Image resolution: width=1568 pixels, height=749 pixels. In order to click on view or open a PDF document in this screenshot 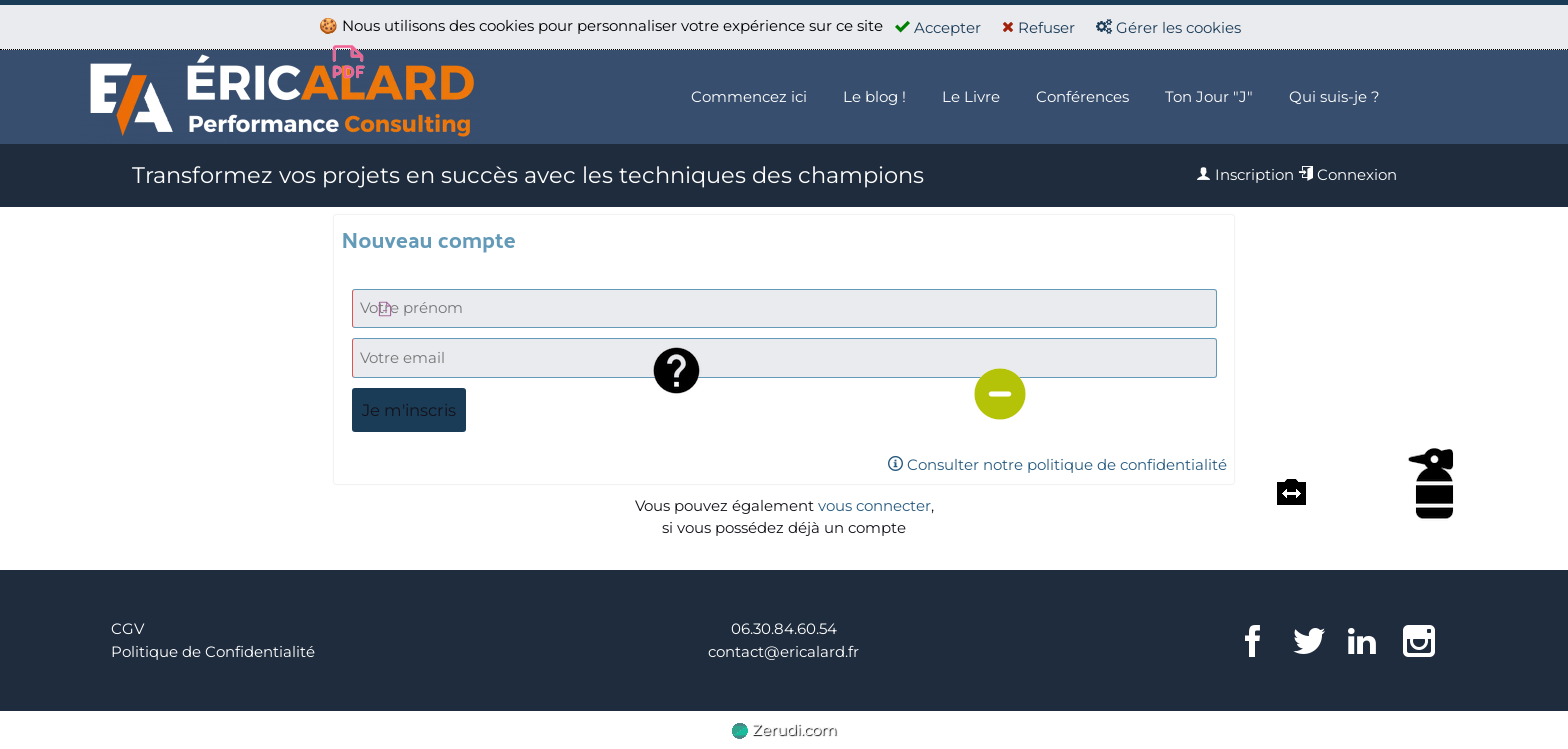, I will do `click(348, 63)`.